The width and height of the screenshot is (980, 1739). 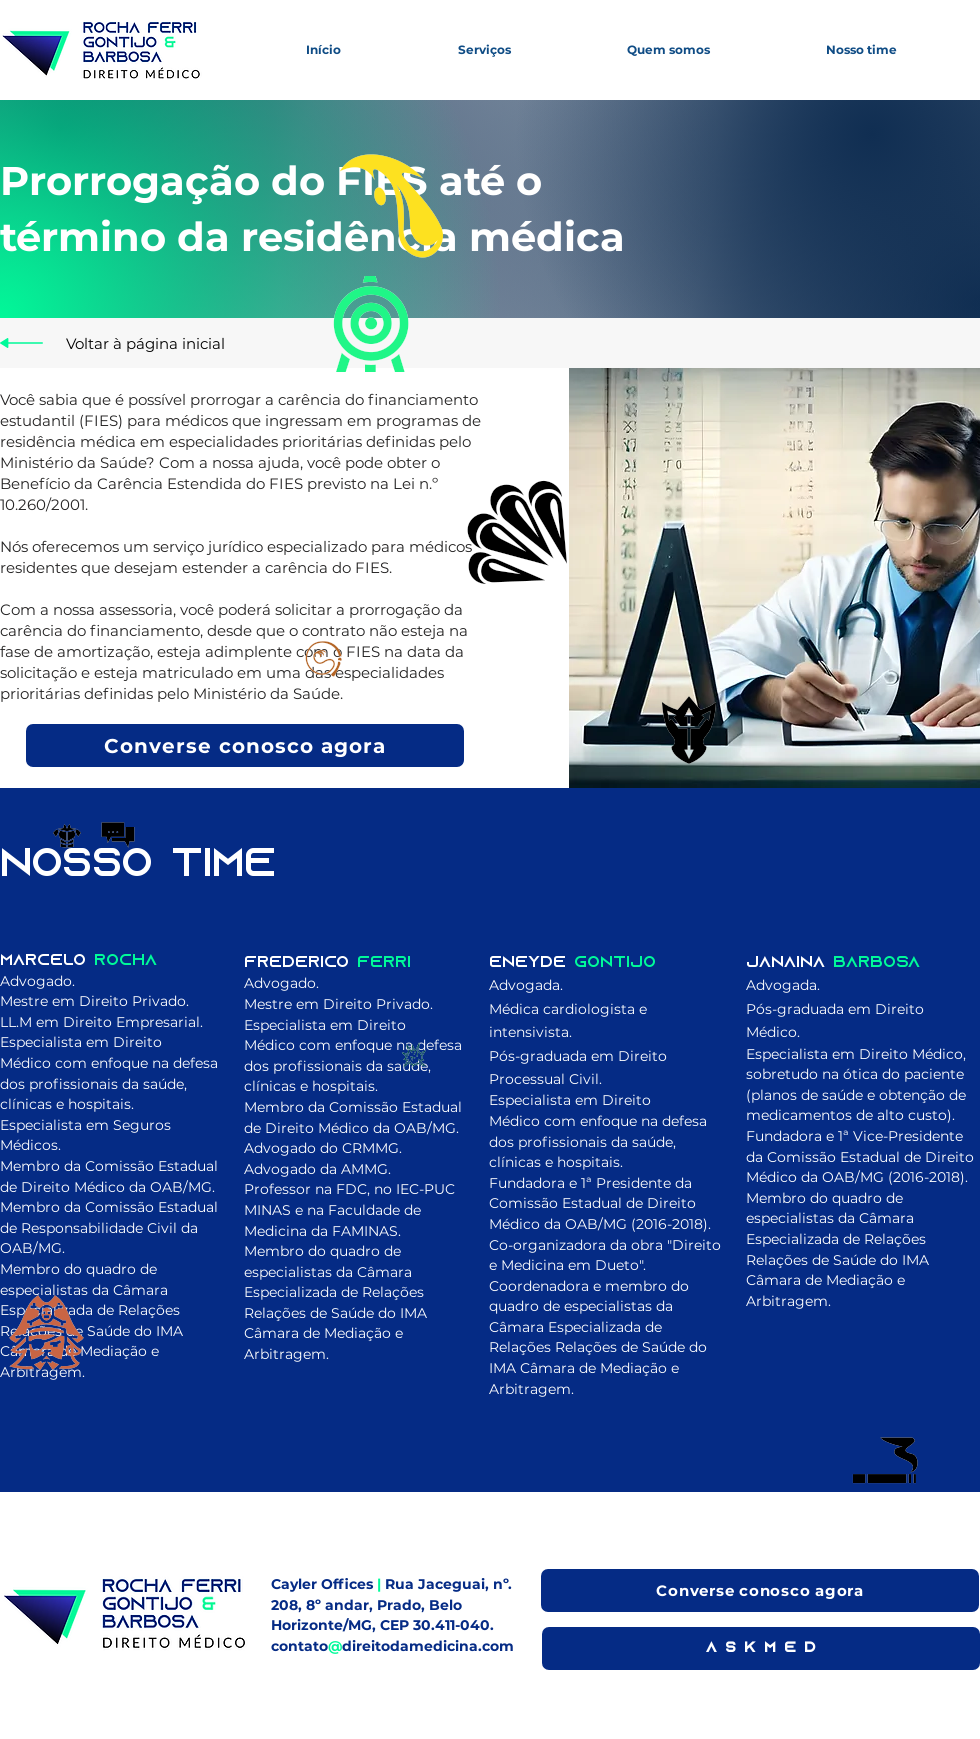 I want to click on whip weapon item in a game inventory, so click(x=323, y=658).